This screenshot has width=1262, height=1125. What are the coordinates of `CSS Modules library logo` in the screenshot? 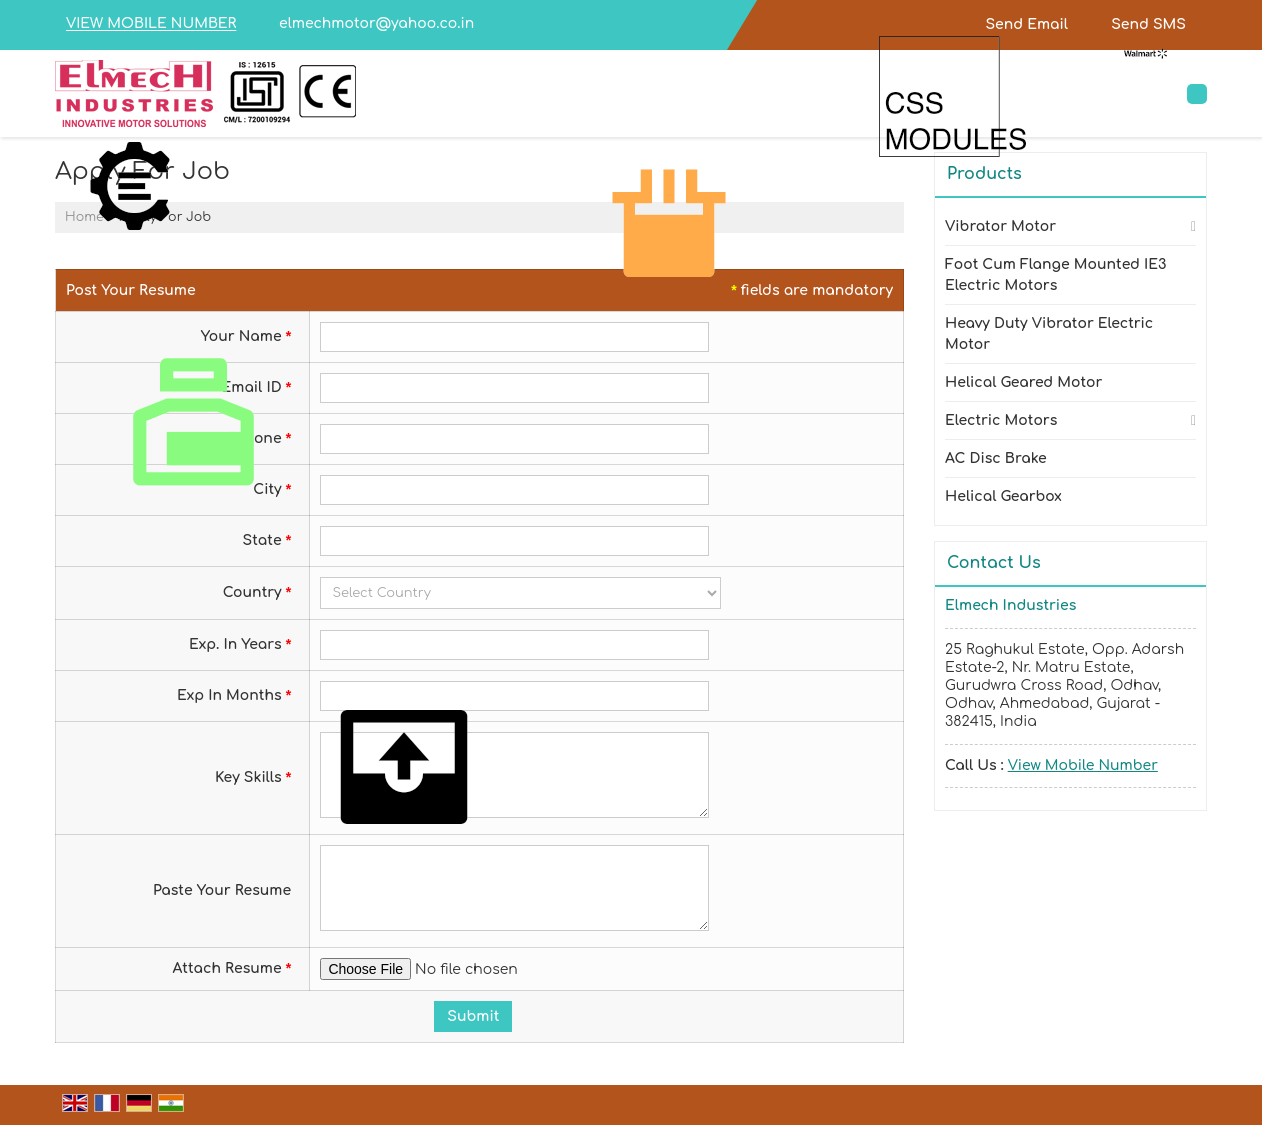 It's located at (952, 96).